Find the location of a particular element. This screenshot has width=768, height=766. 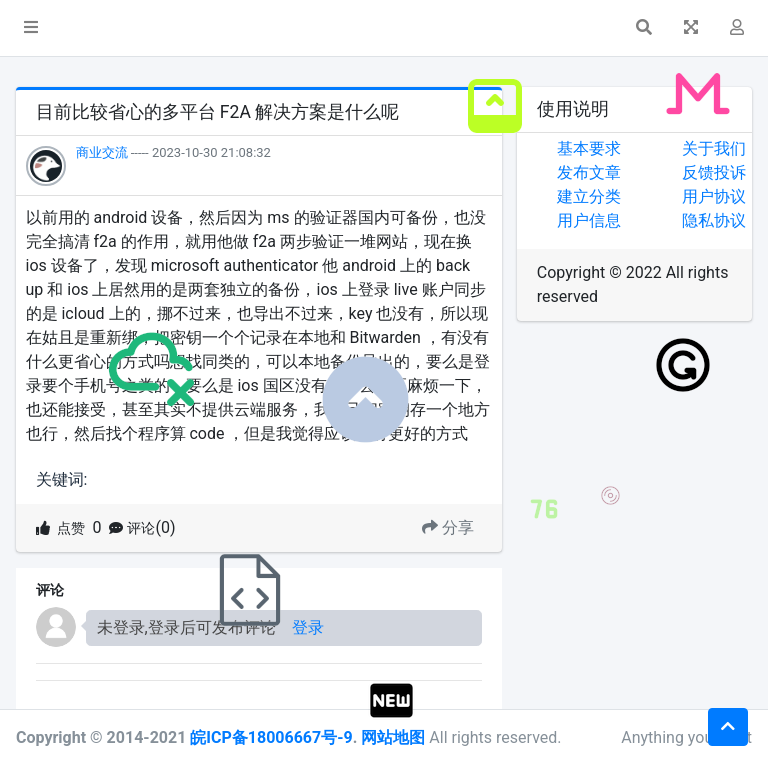

indicates new content or recently added items is located at coordinates (391, 700).